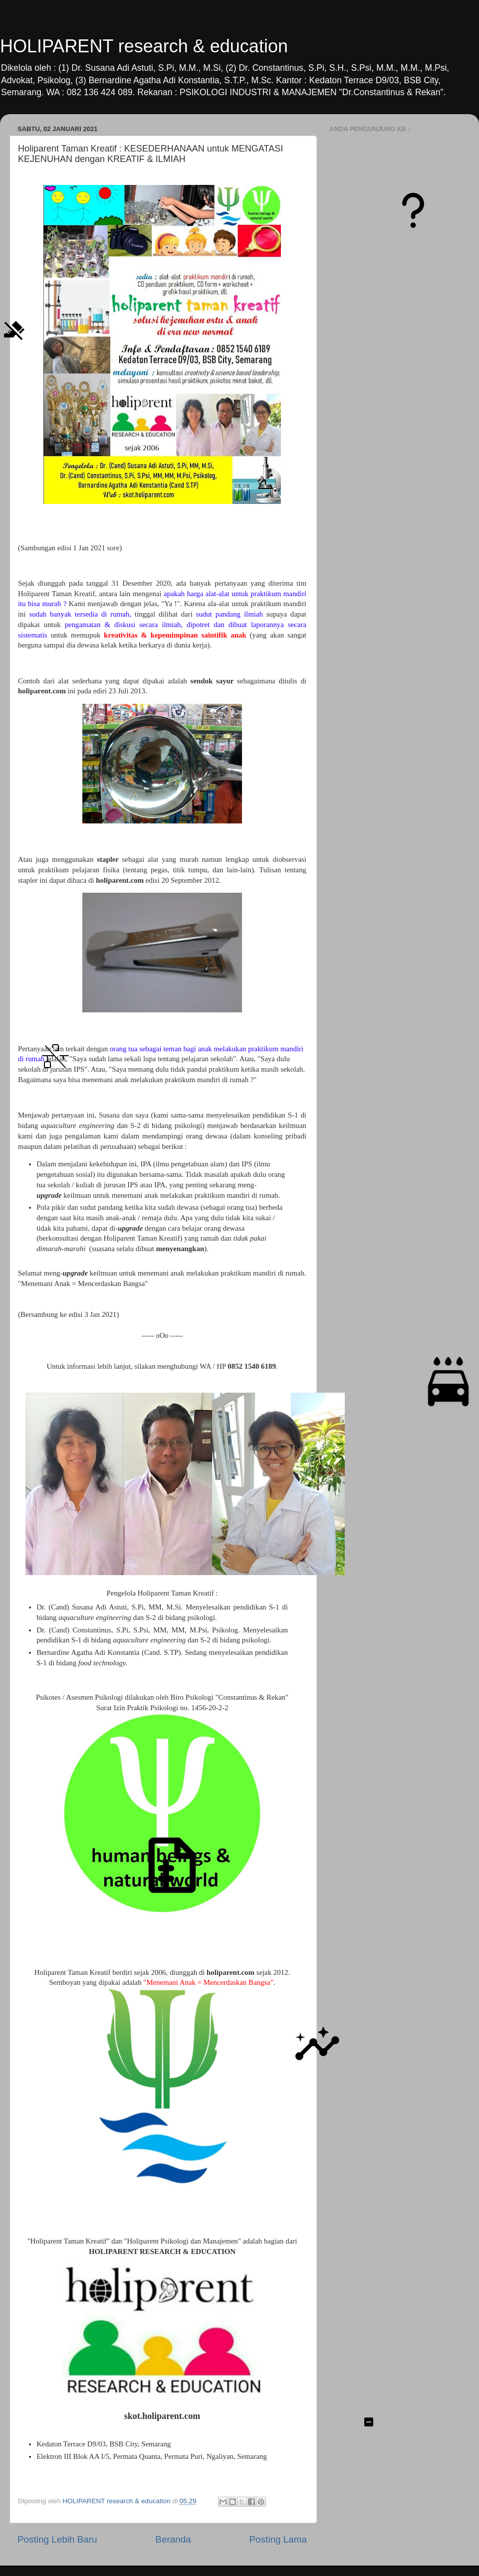 This screenshot has width=479, height=2576. I want to click on indicates a restricted area where walking is prohibited, so click(14, 330).